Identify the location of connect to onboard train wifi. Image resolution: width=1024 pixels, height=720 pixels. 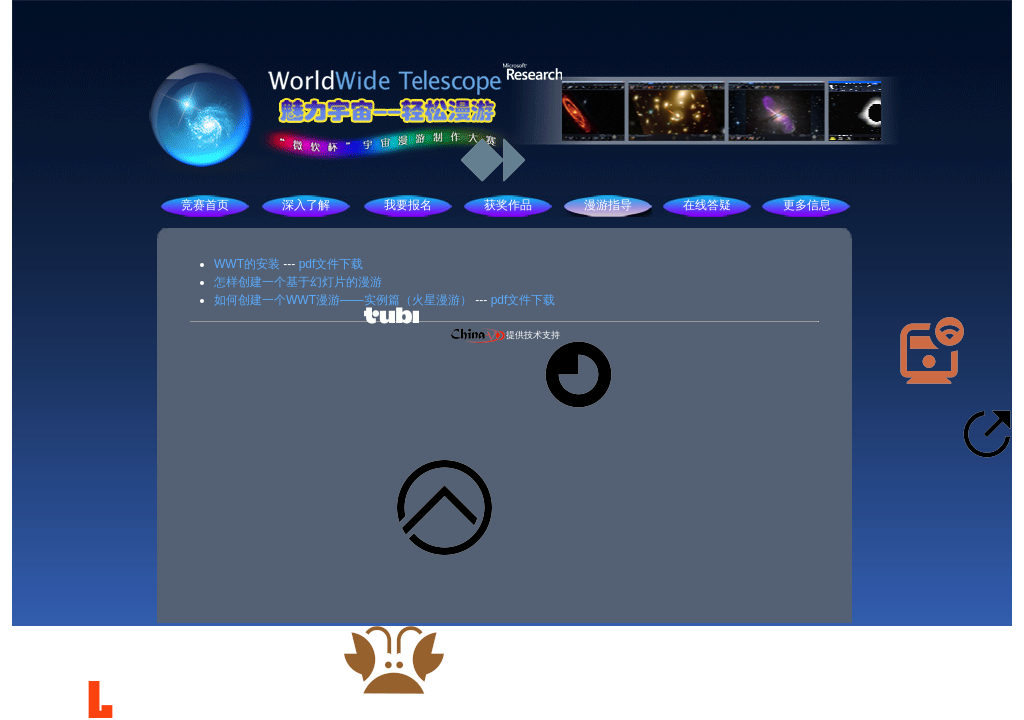
(929, 352).